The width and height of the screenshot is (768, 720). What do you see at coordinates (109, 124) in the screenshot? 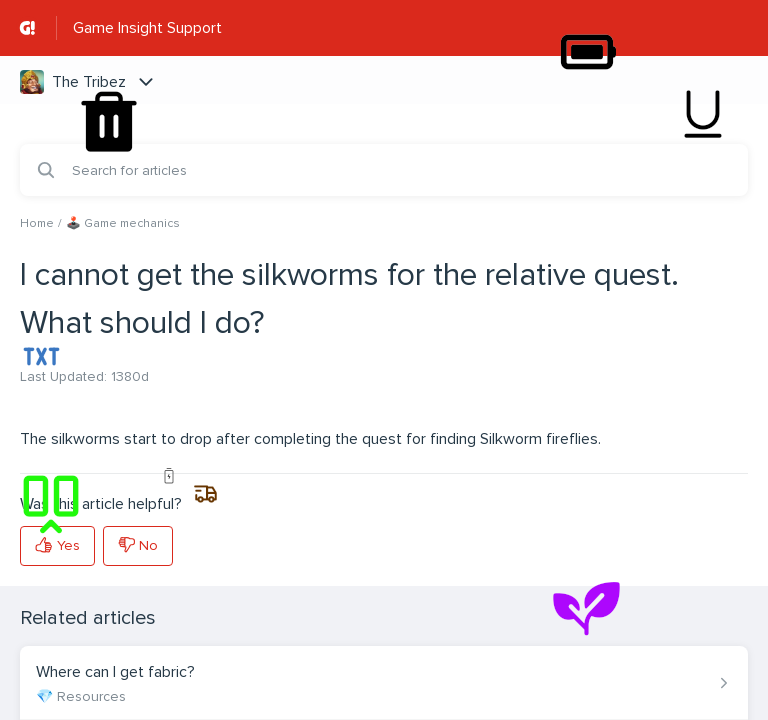
I see `delete this item` at bounding box center [109, 124].